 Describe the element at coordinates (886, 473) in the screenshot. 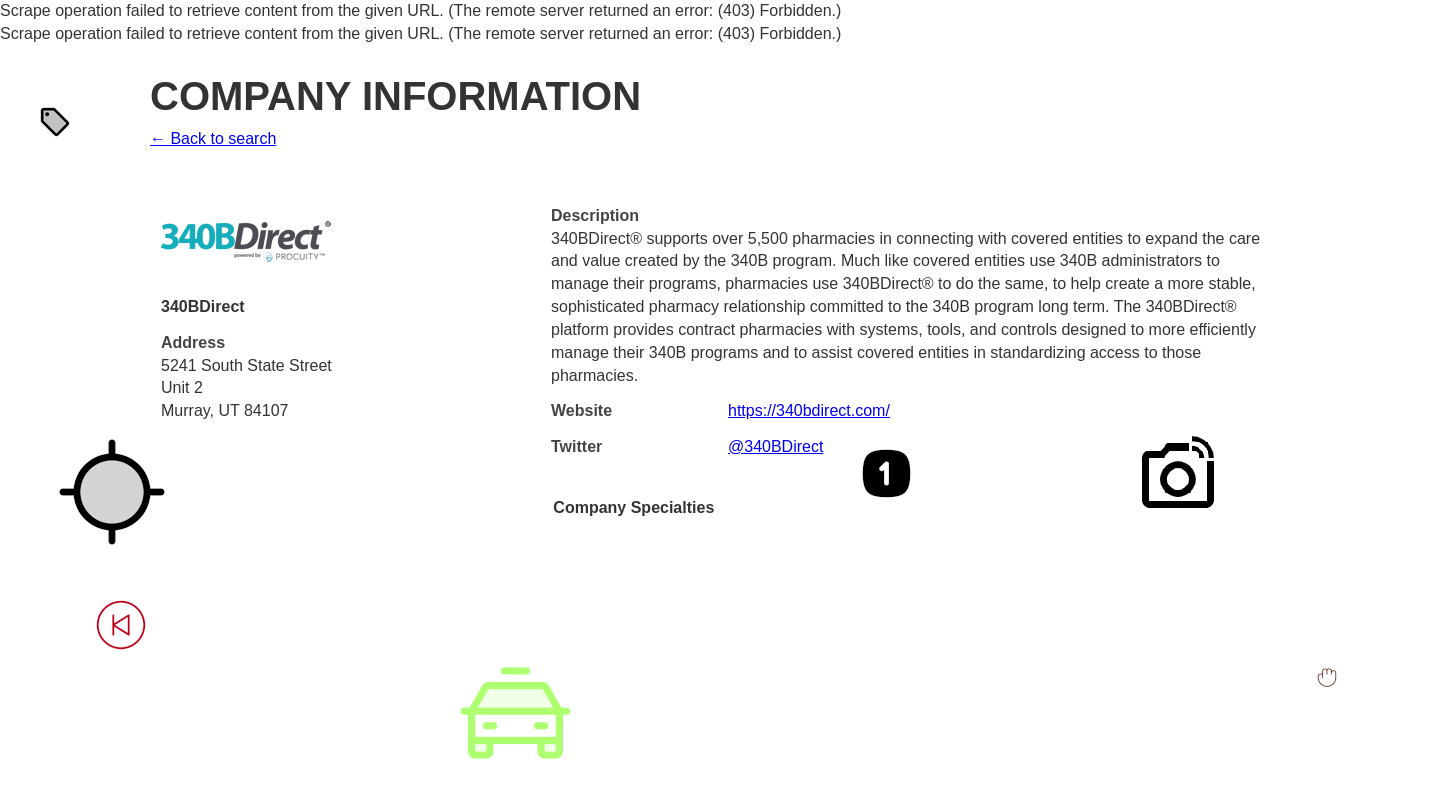

I see `indicates step one in a multi-step process` at that location.